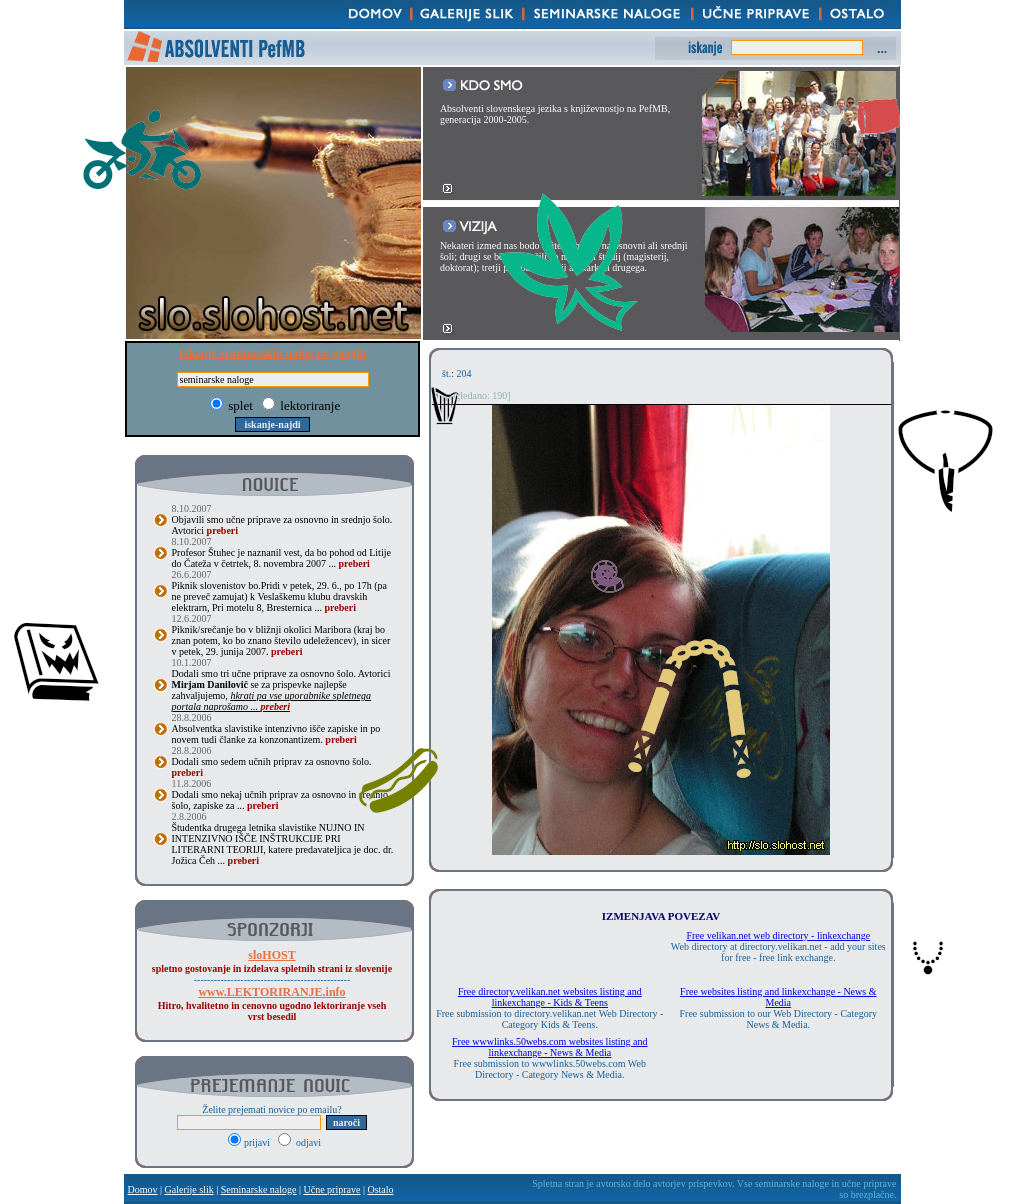  What do you see at coordinates (689, 708) in the screenshot?
I see `select nunchaku weapon in game inventory` at bounding box center [689, 708].